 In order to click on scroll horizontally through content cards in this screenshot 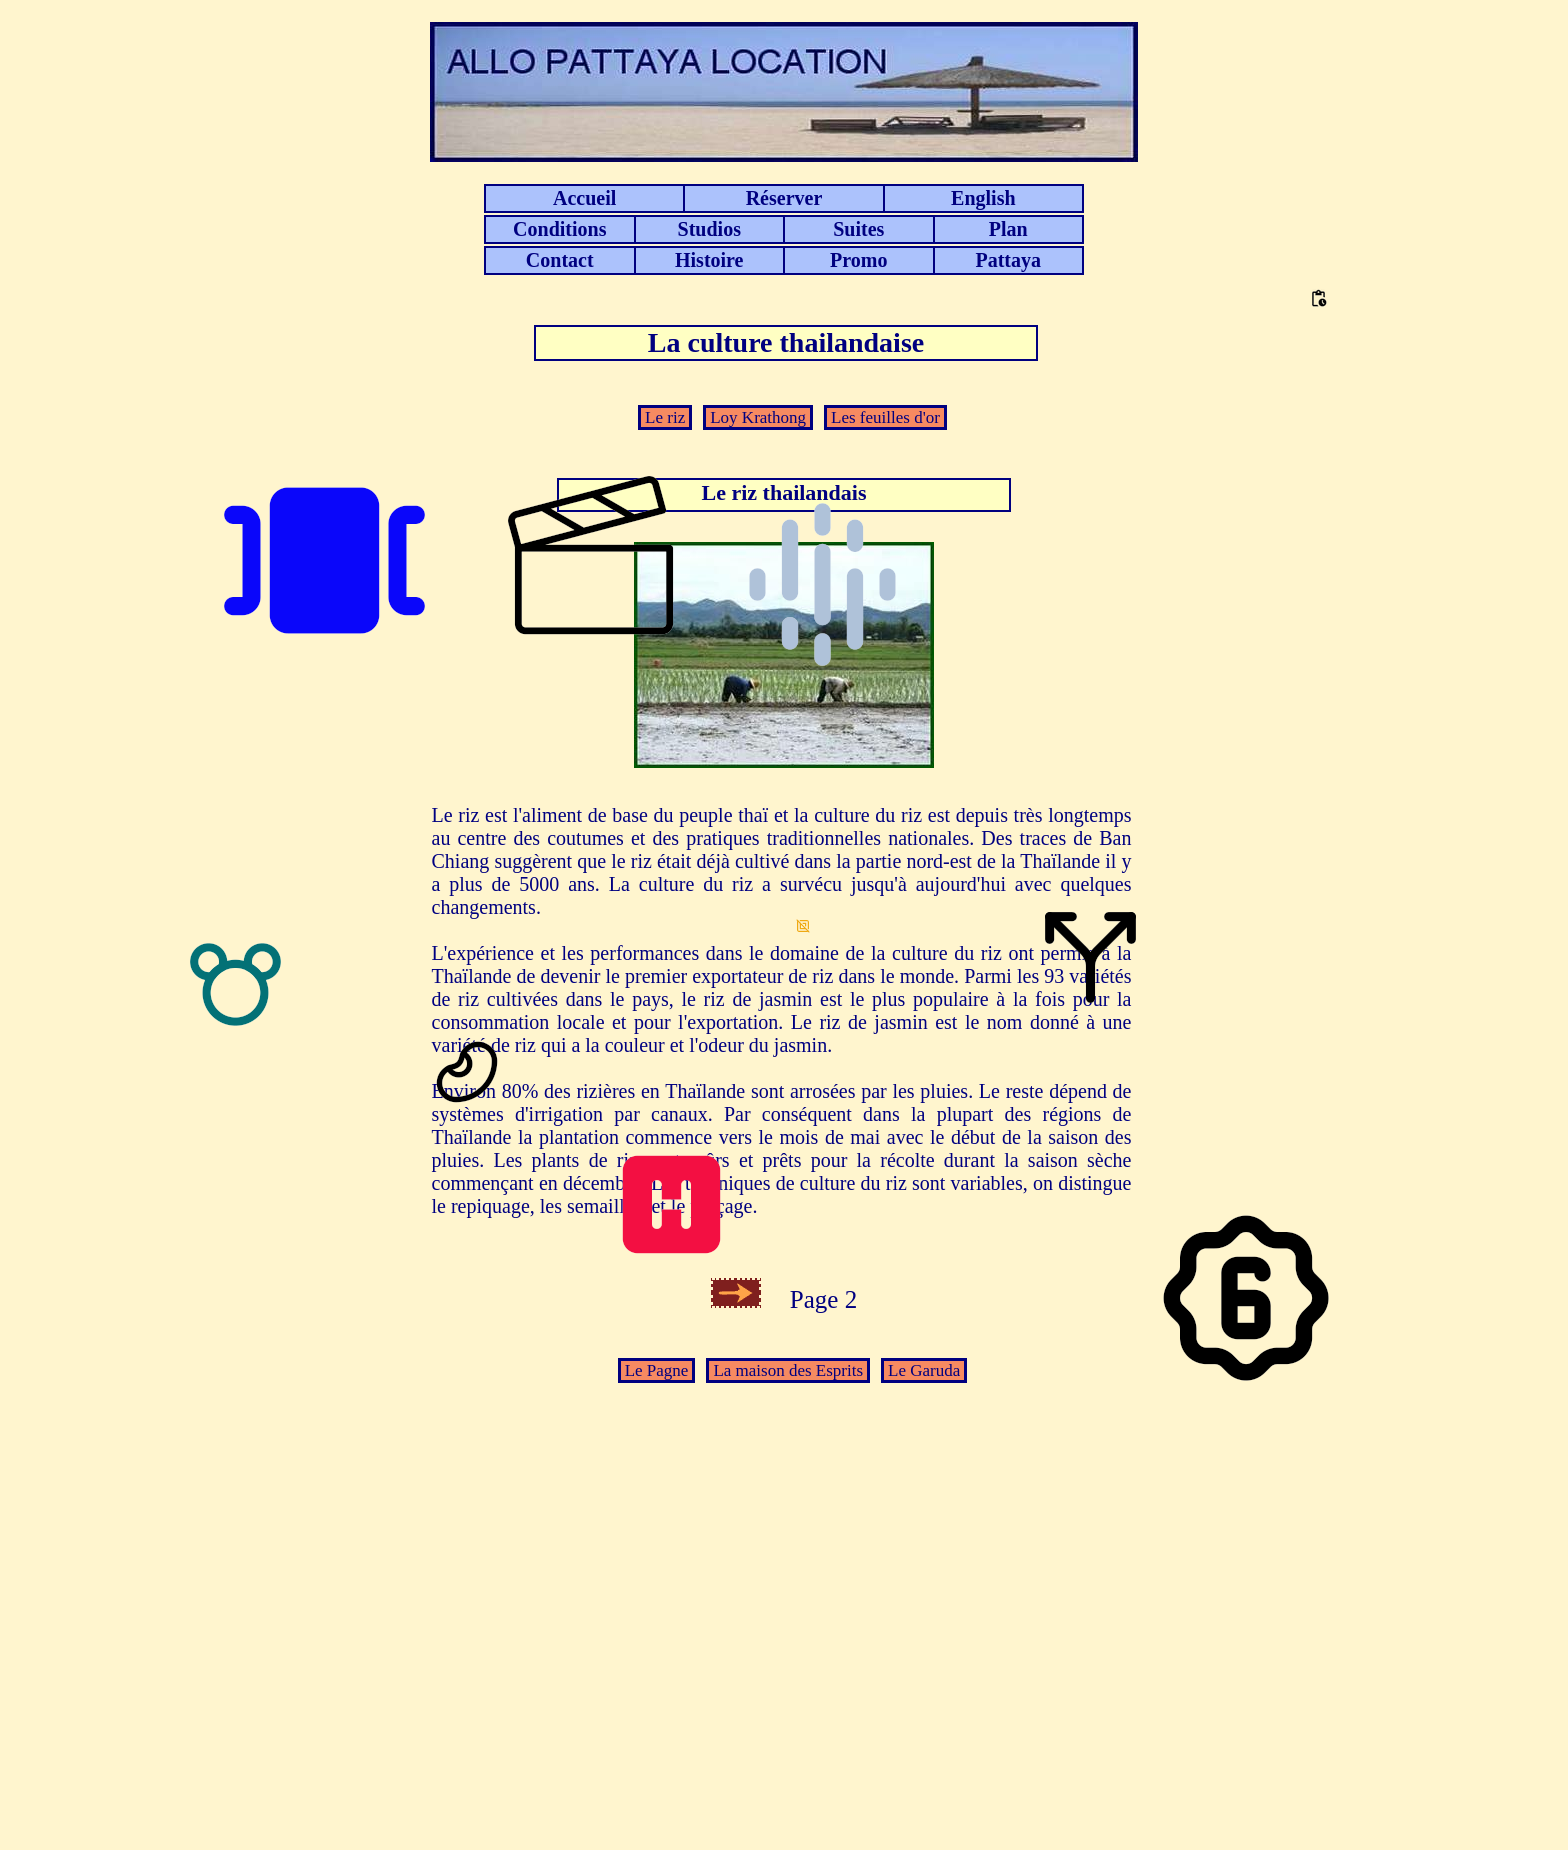, I will do `click(324, 560)`.